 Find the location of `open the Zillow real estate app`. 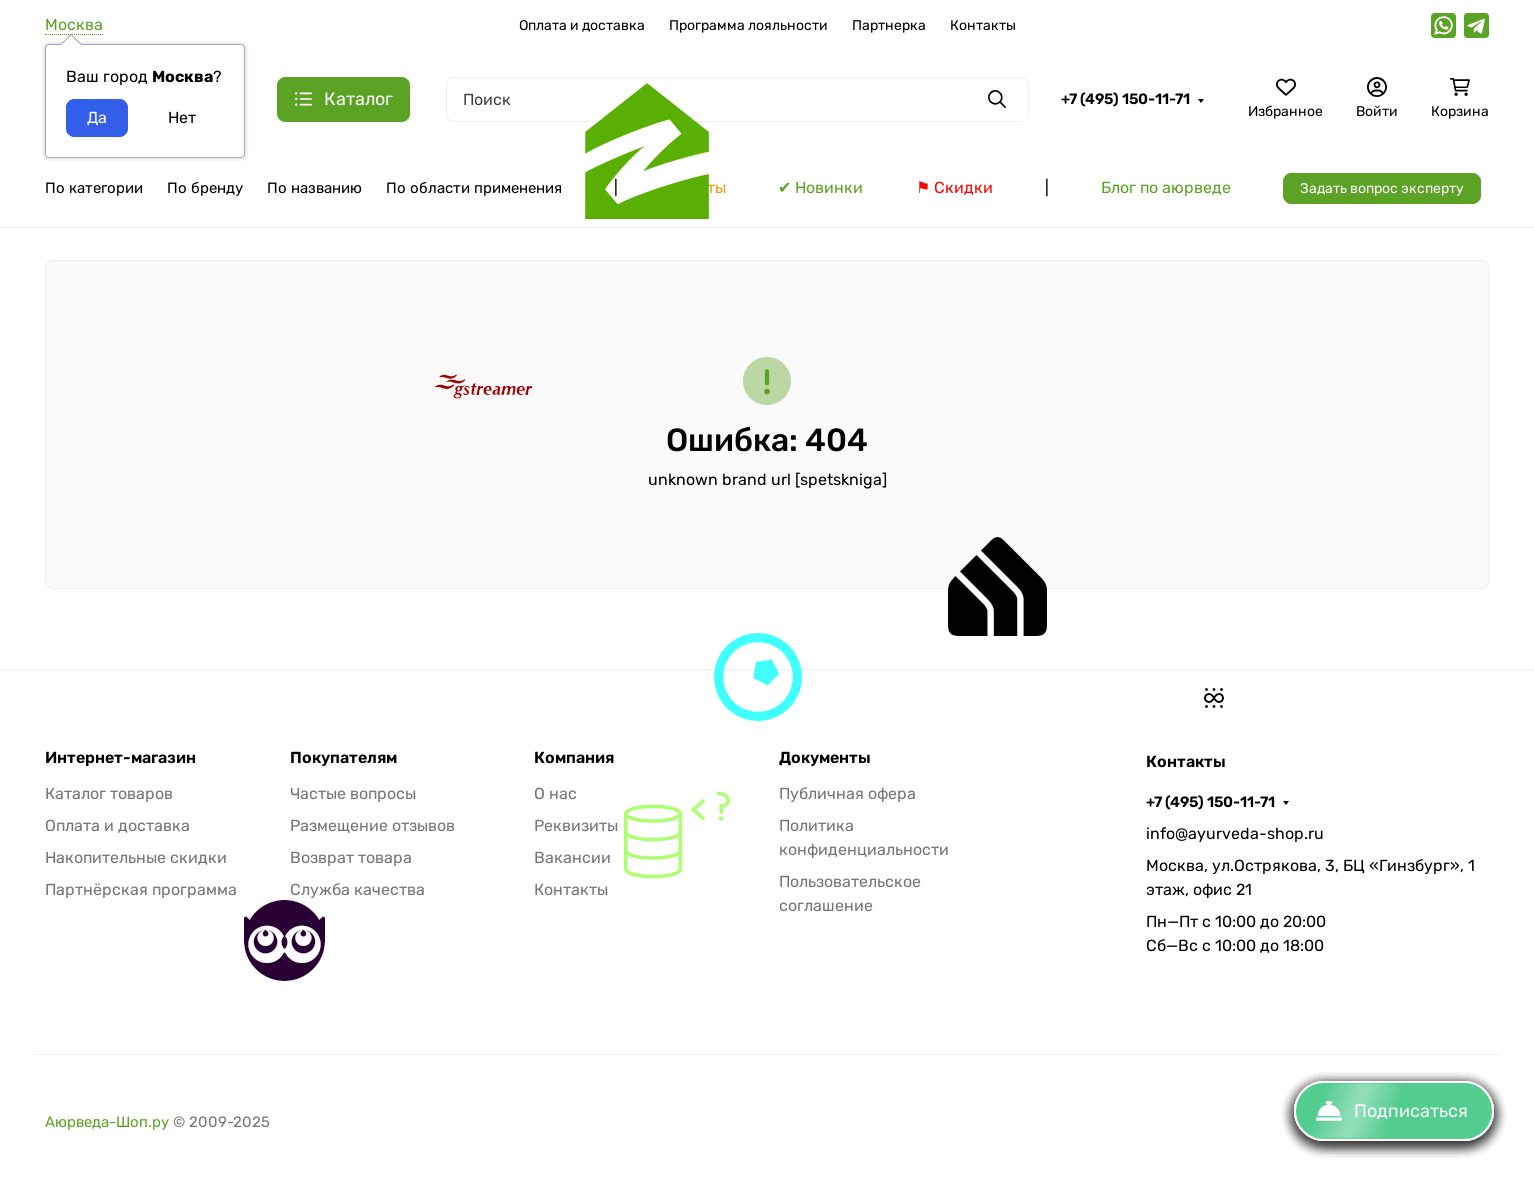

open the Zillow real estate app is located at coordinates (647, 151).